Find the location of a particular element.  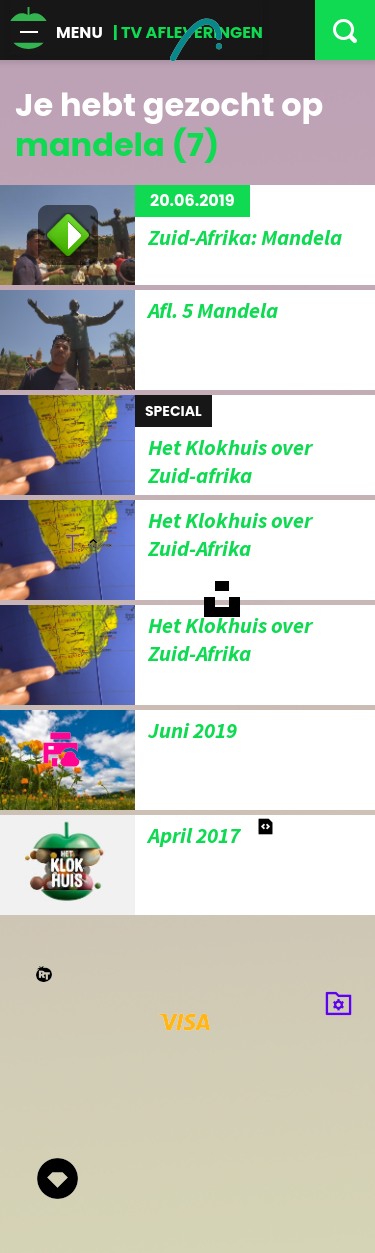

open unsplash to browse stock photos is located at coordinates (222, 599).